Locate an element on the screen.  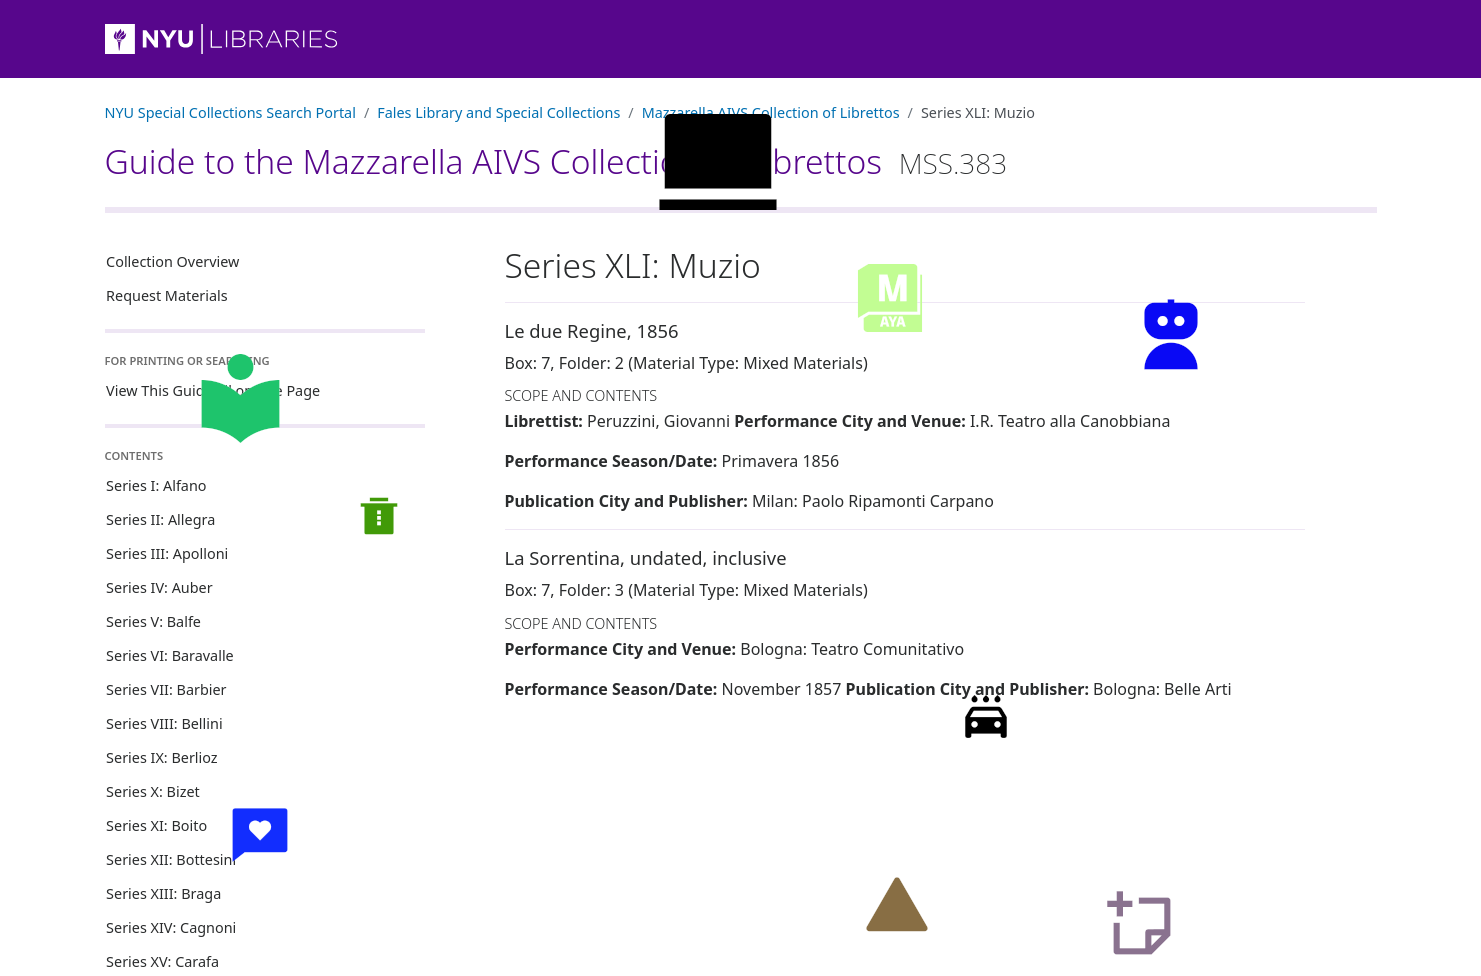
open Autodesk Maya application is located at coordinates (890, 298).